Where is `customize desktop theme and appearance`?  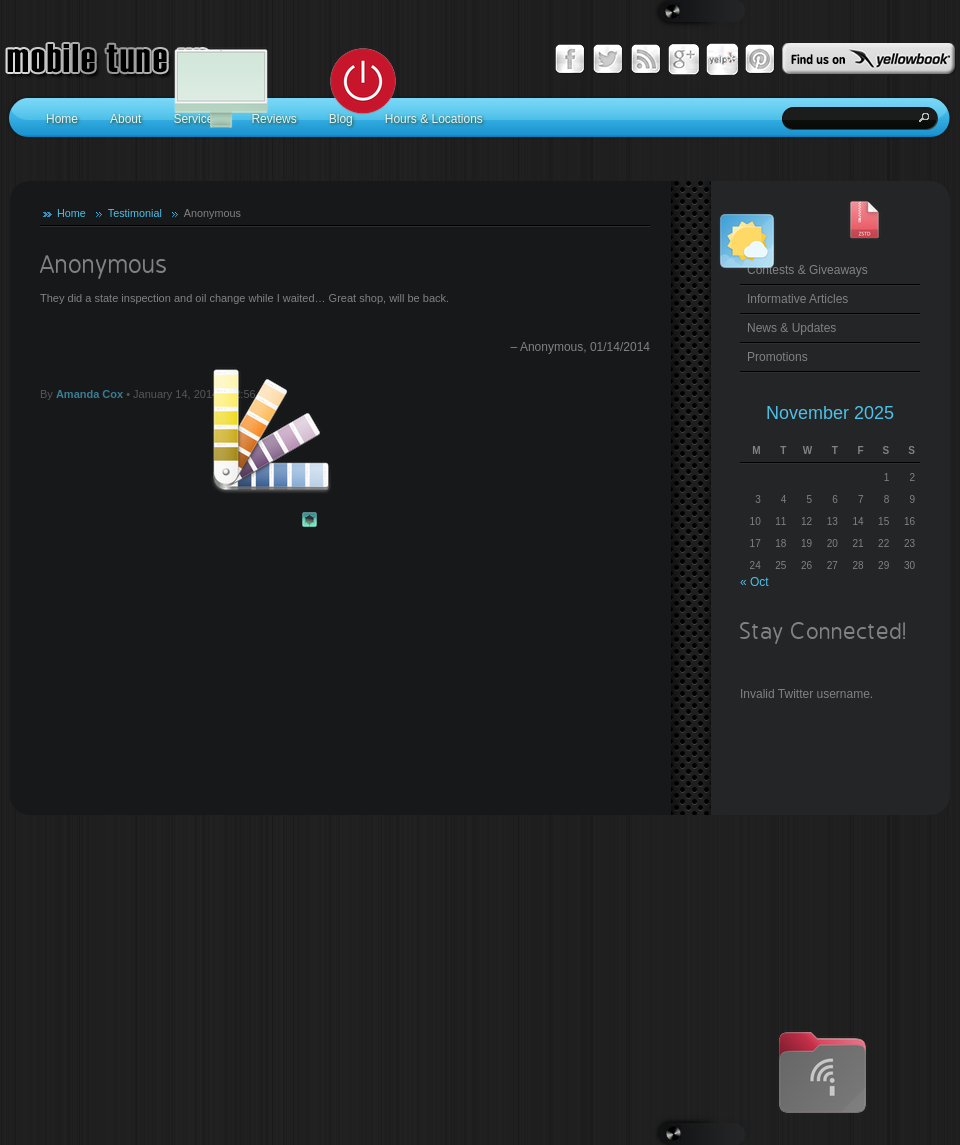 customize desktop theme and appearance is located at coordinates (271, 431).